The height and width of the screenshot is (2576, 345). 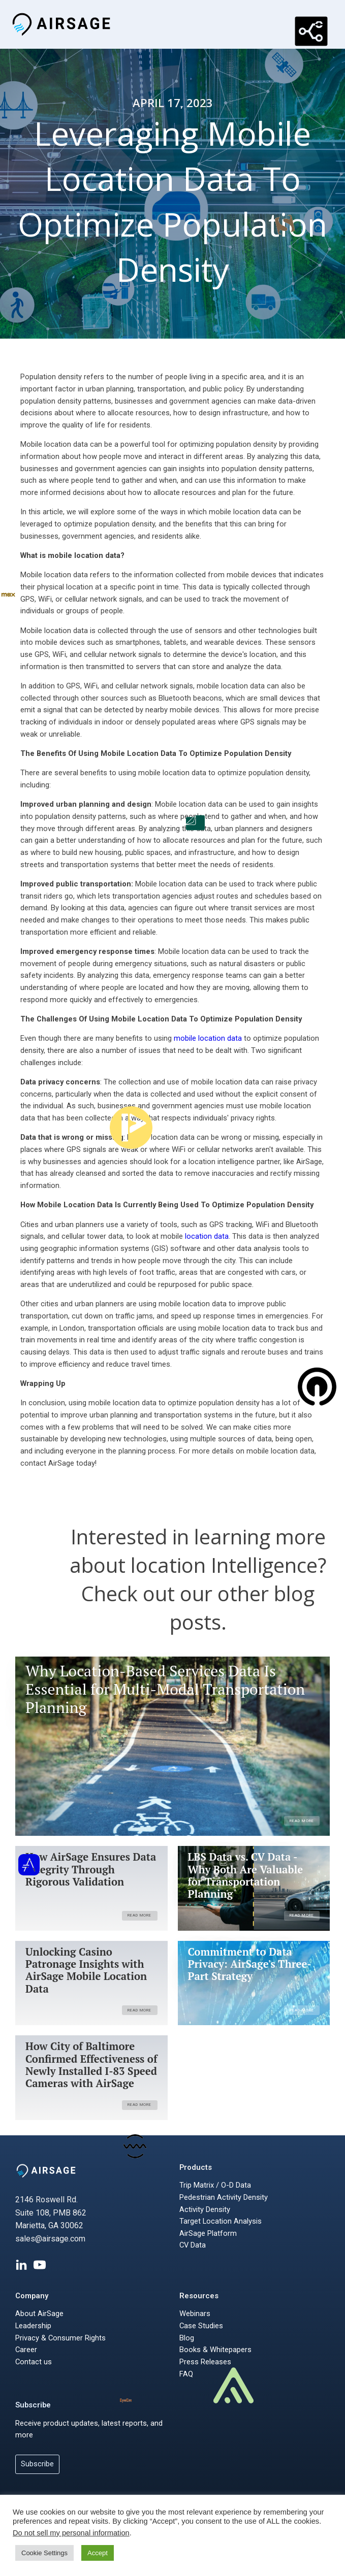 I want to click on open picarto.tv streaming platform, so click(x=131, y=1128).